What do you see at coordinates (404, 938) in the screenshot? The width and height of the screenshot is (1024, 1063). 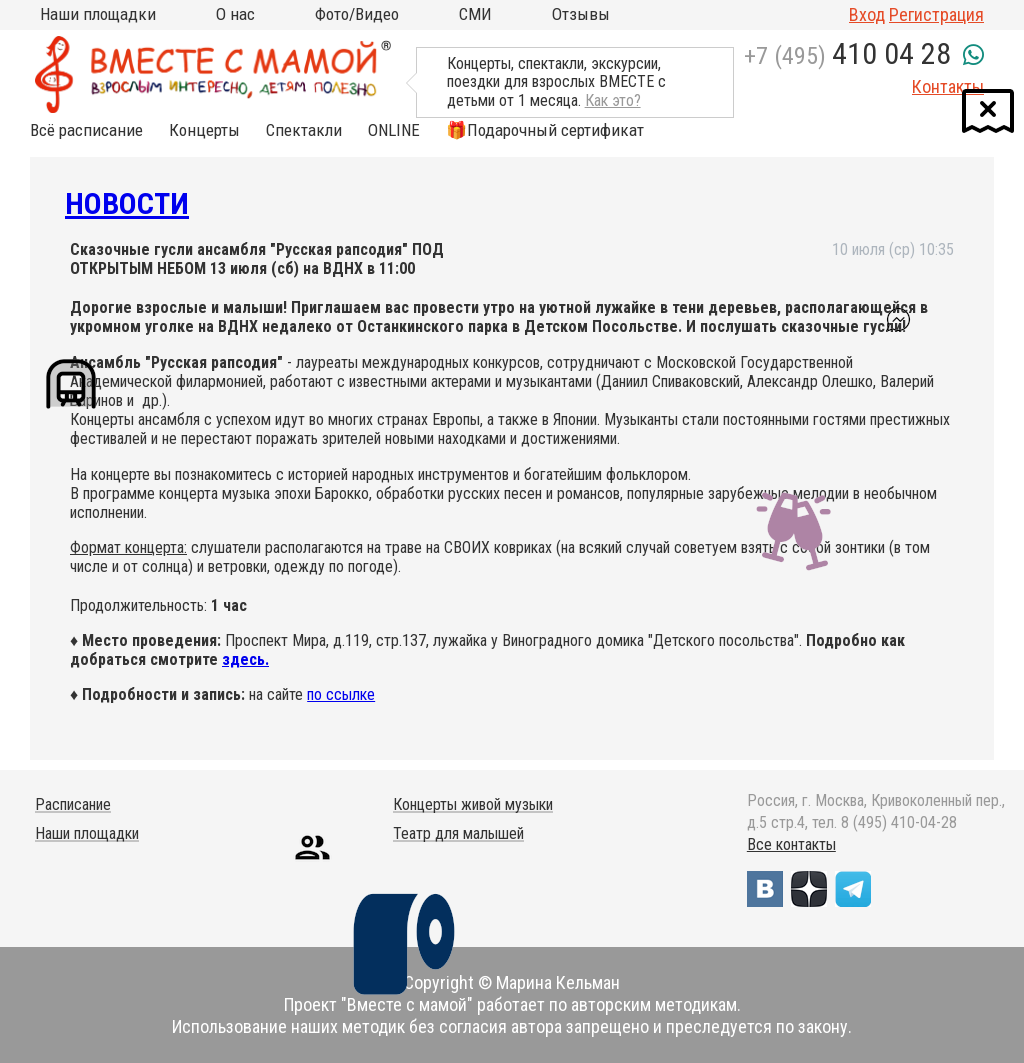 I see `indicates restroom or bathroom location` at bounding box center [404, 938].